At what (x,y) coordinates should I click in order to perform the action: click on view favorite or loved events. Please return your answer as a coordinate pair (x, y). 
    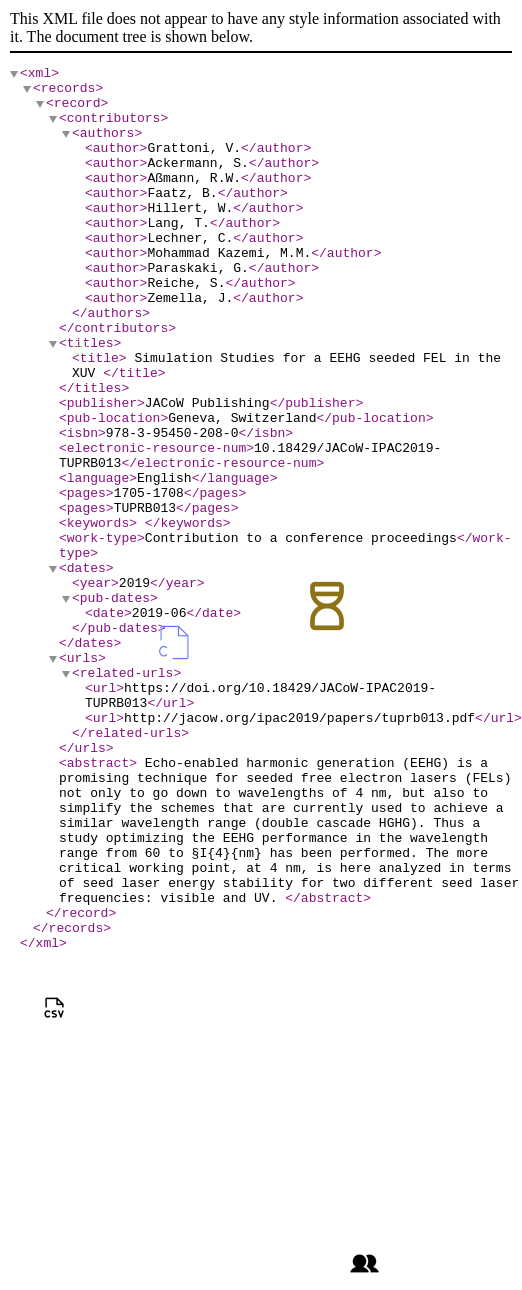
    Looking at the image, I should click on (80, 347).